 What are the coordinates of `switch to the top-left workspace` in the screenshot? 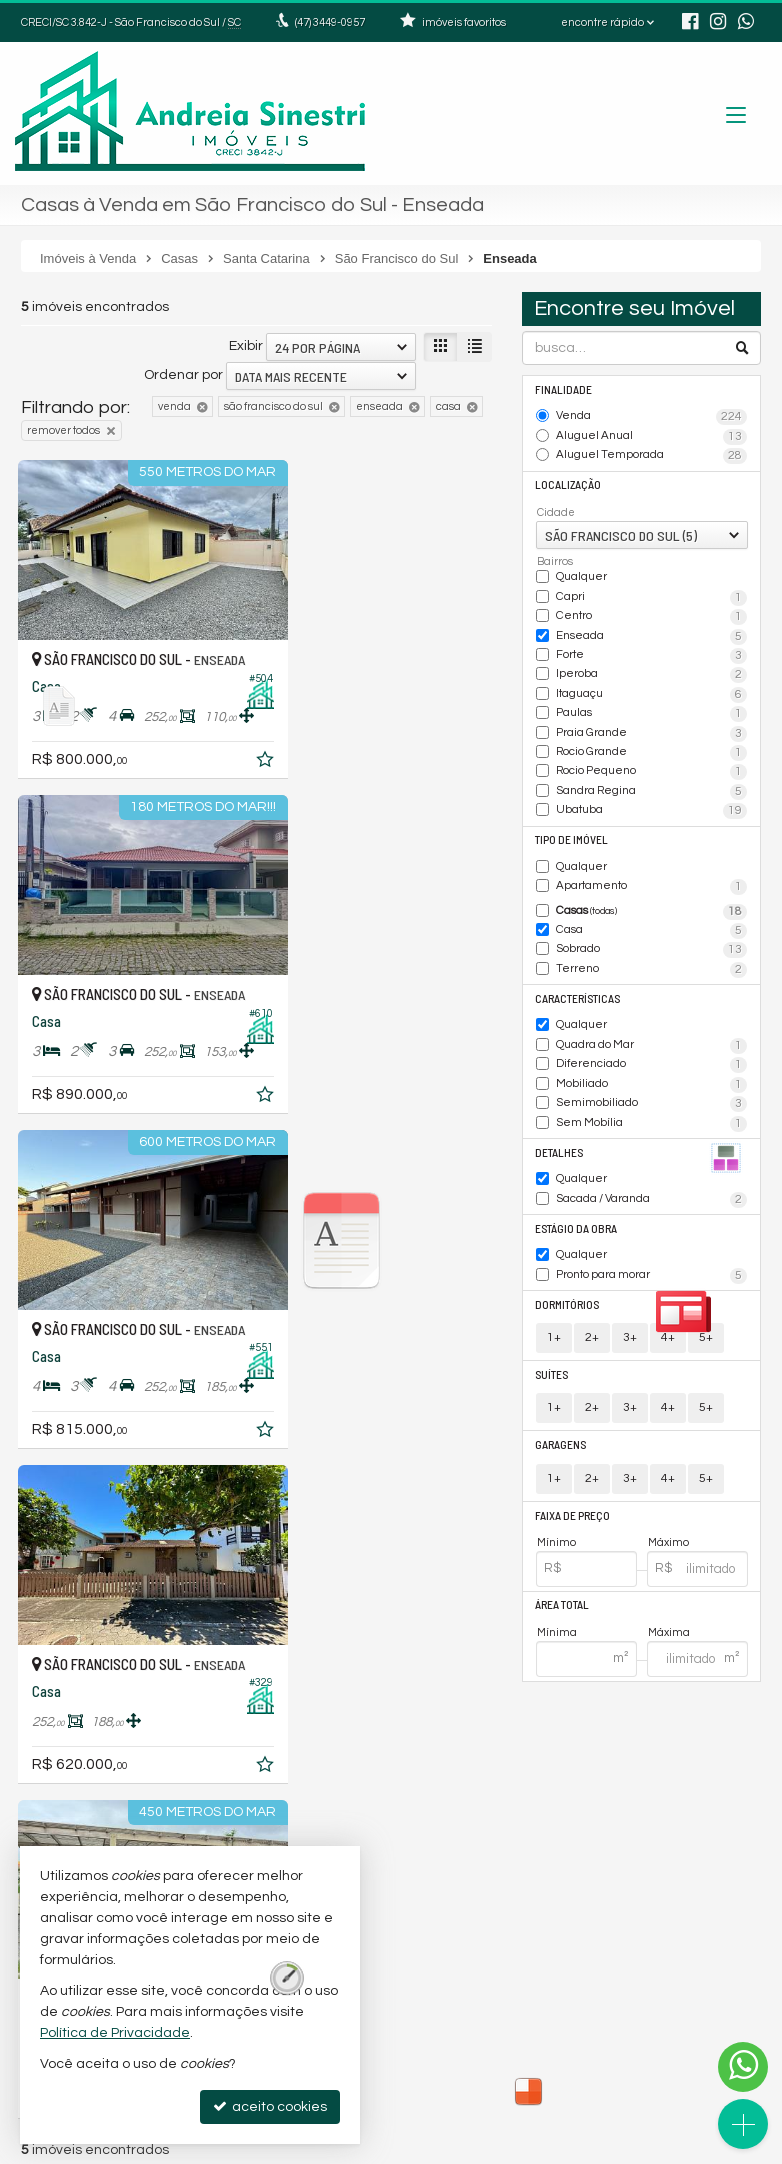 It's located at (528, 2091).